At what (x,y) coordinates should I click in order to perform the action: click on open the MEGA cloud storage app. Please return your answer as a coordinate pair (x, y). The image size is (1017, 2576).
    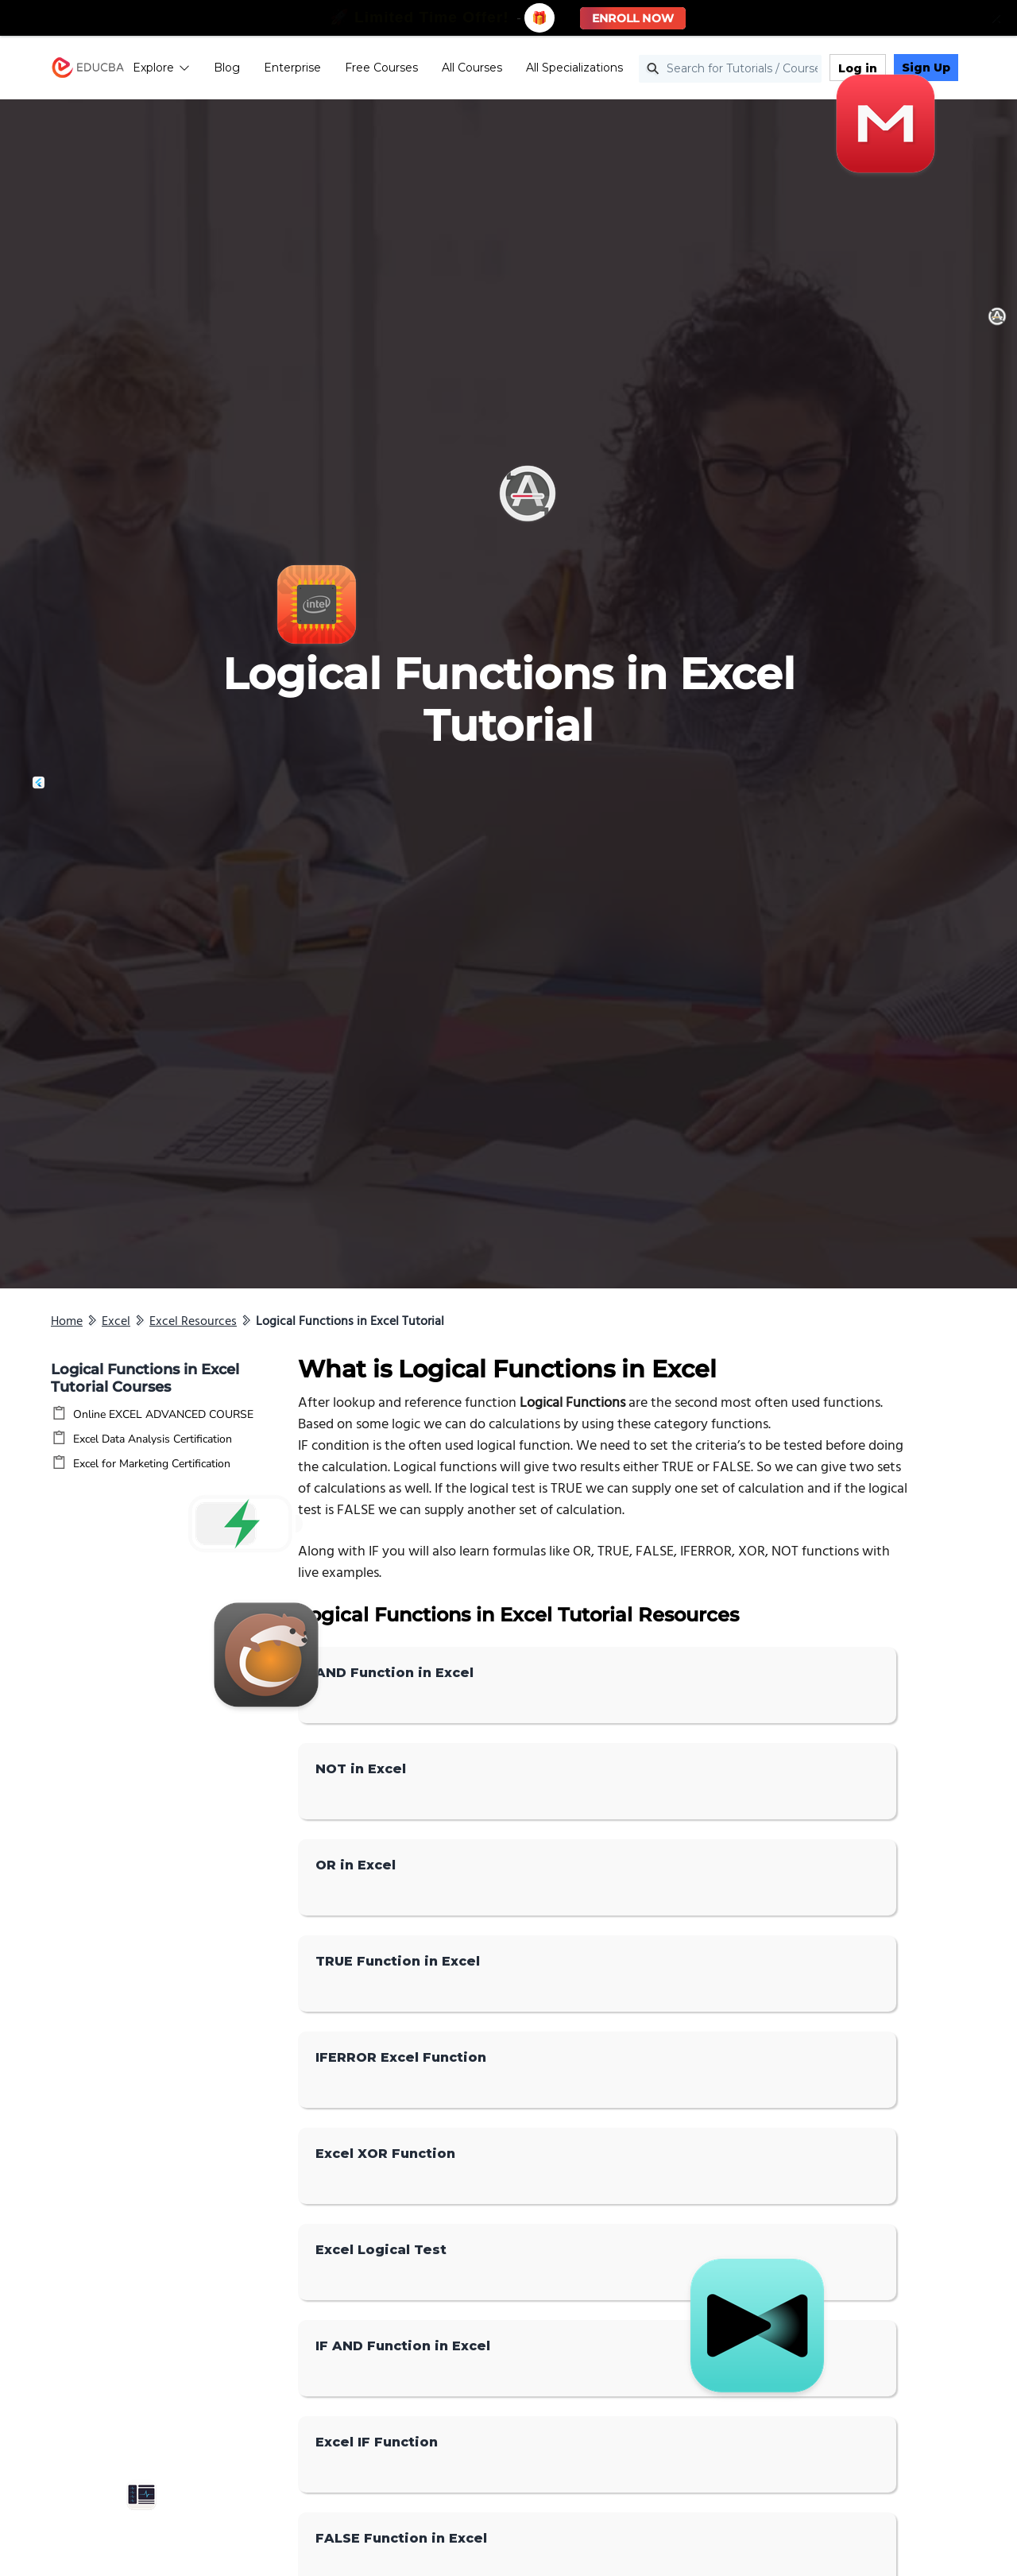
    Looking at the image, I should click on (885, 123).